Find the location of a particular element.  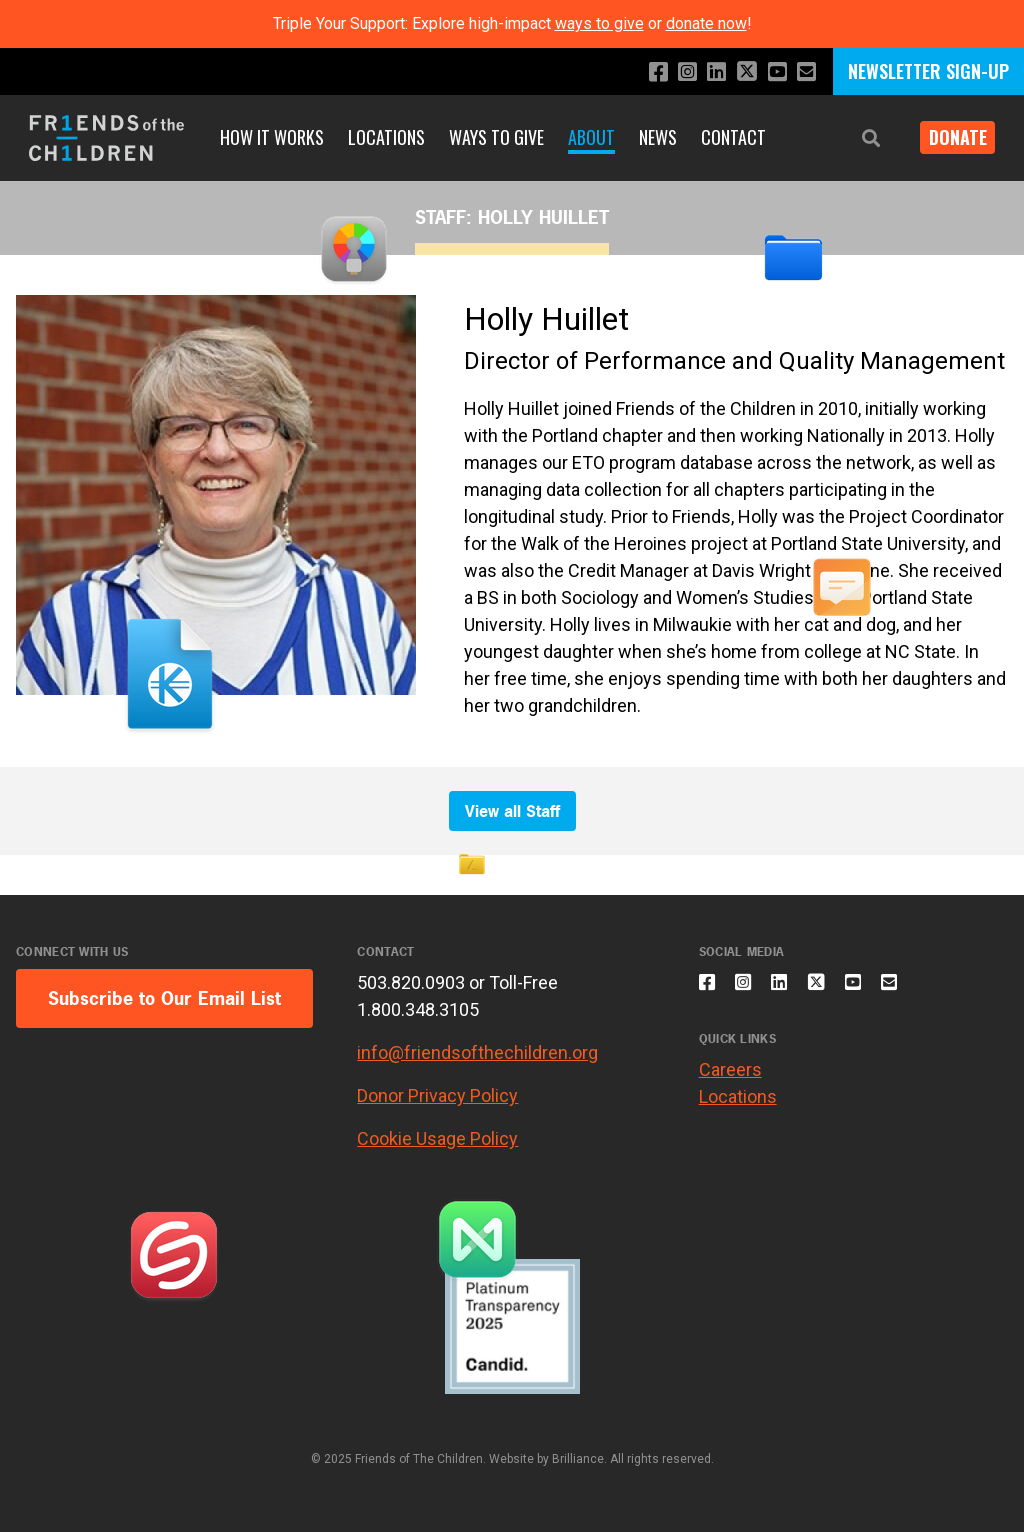

open the chatty messaging app is located at coordinates (842, 587).